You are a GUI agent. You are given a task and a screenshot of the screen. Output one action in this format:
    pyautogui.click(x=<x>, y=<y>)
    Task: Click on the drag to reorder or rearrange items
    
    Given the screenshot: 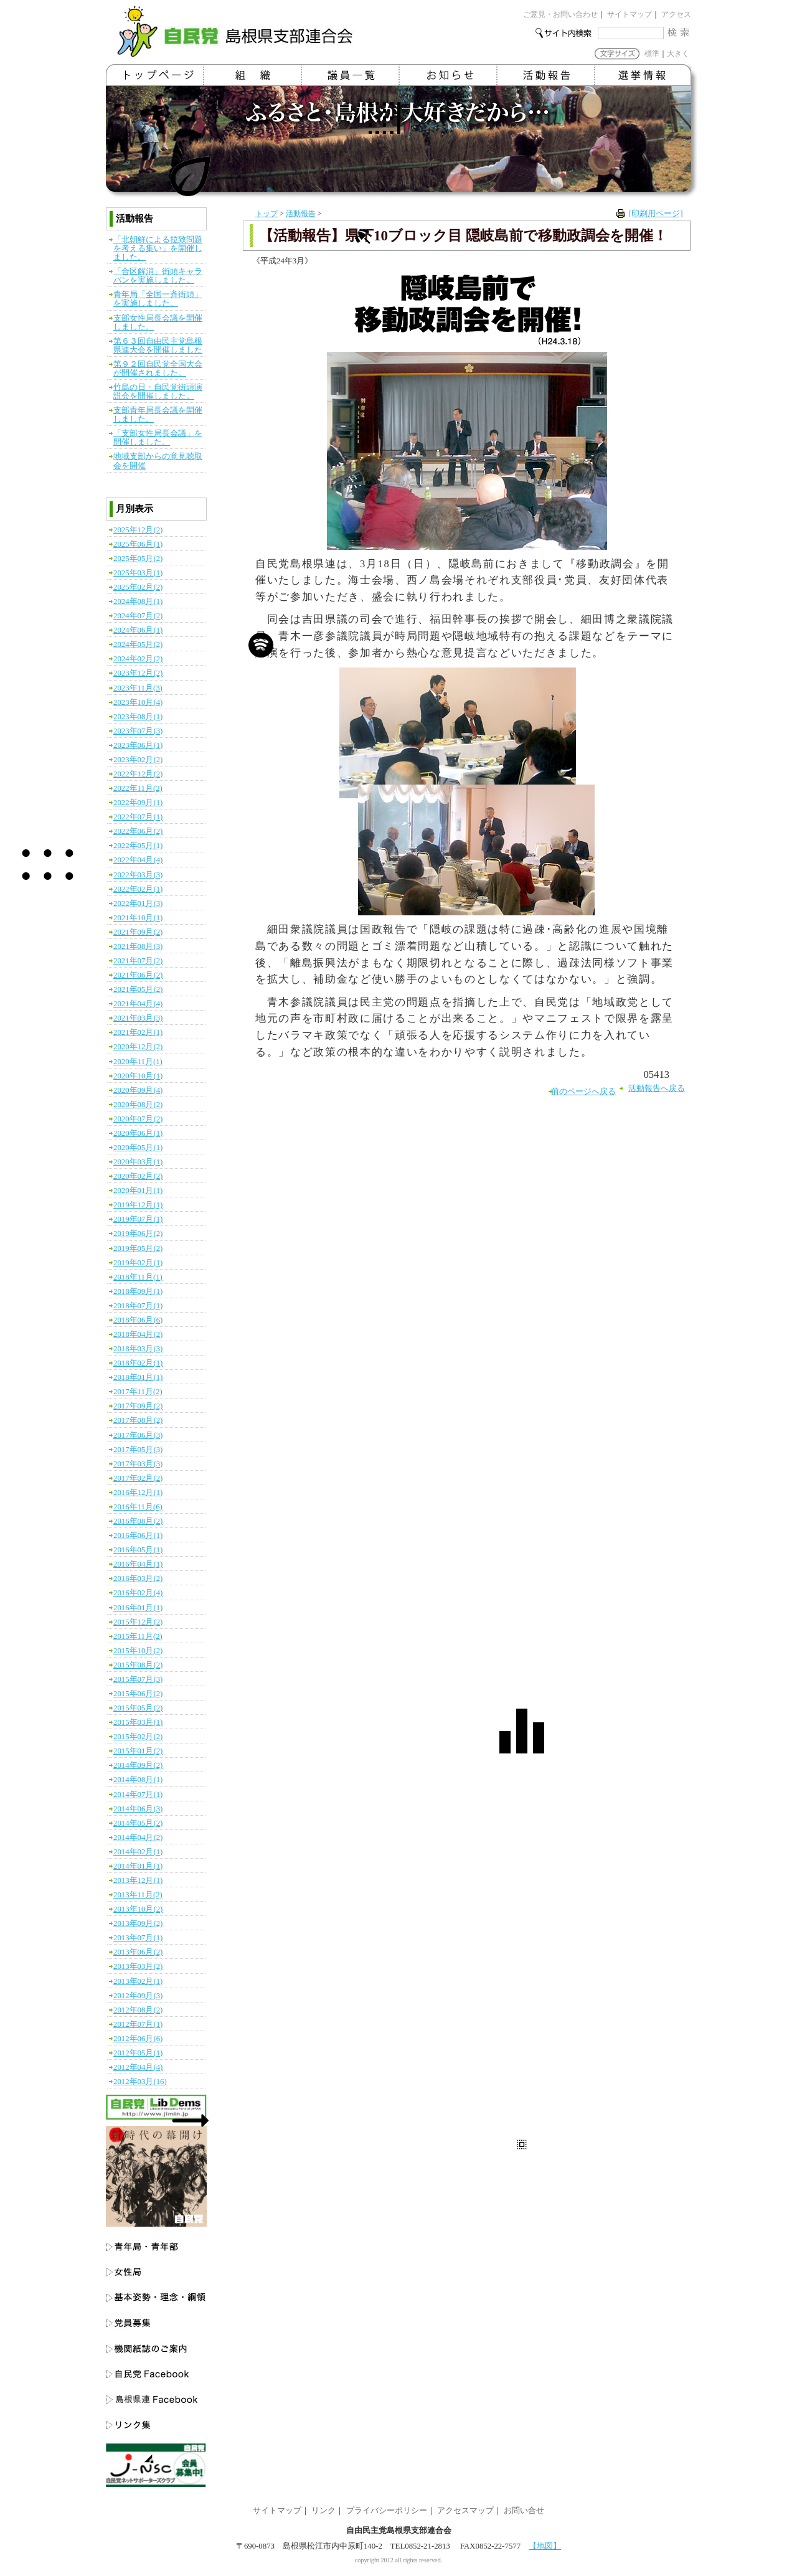 What is the action you would take?
    pyautogui.click(x=47, y=864)
    